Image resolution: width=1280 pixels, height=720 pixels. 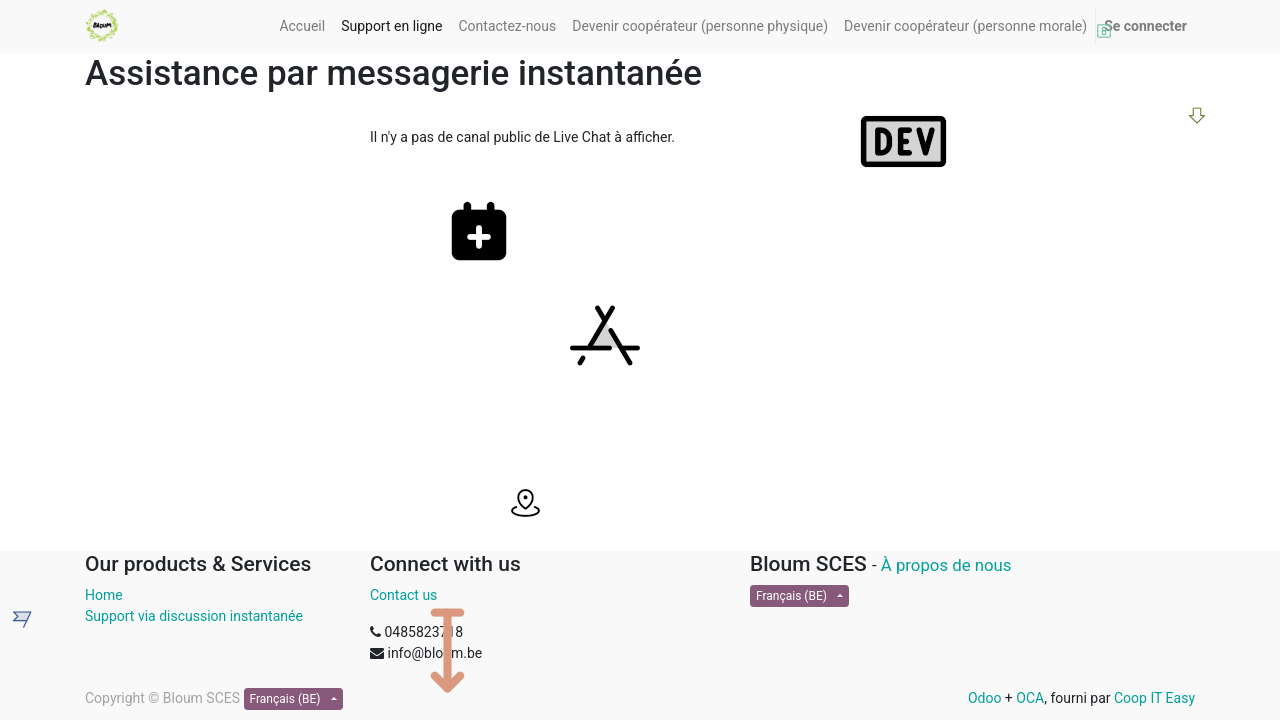 I want to click on select or input the number eight, so click(x=1104, y=31).